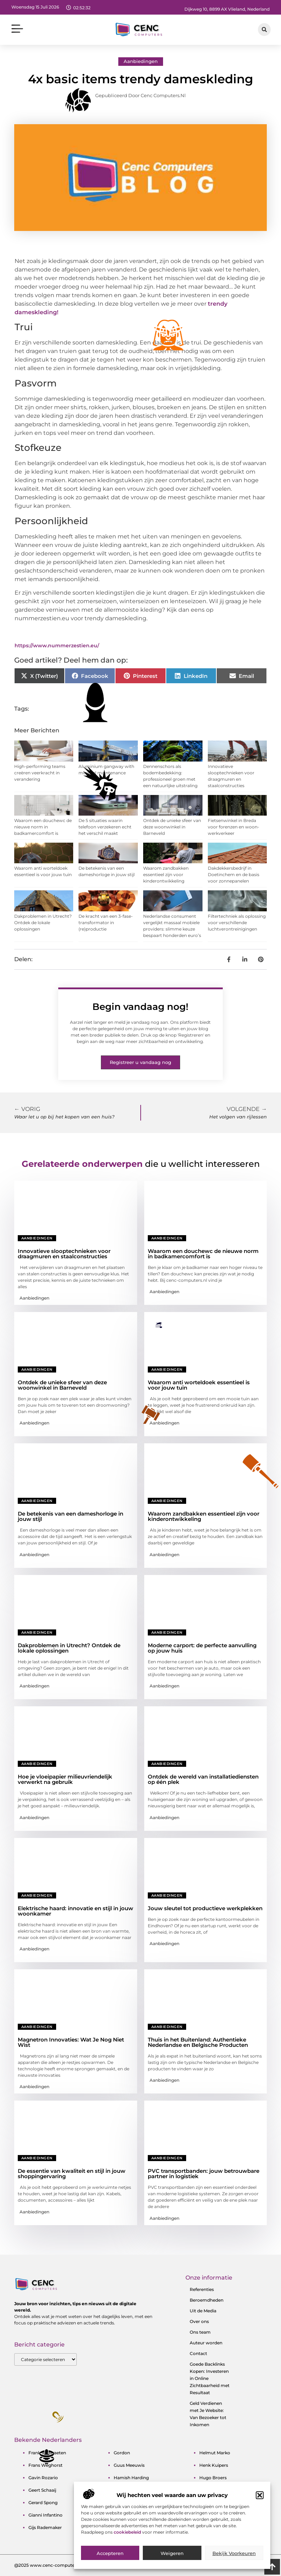 This screenshot has height=2576, width=281. I want to click on indicates critical hit or headshot damage, so click(101, 783).